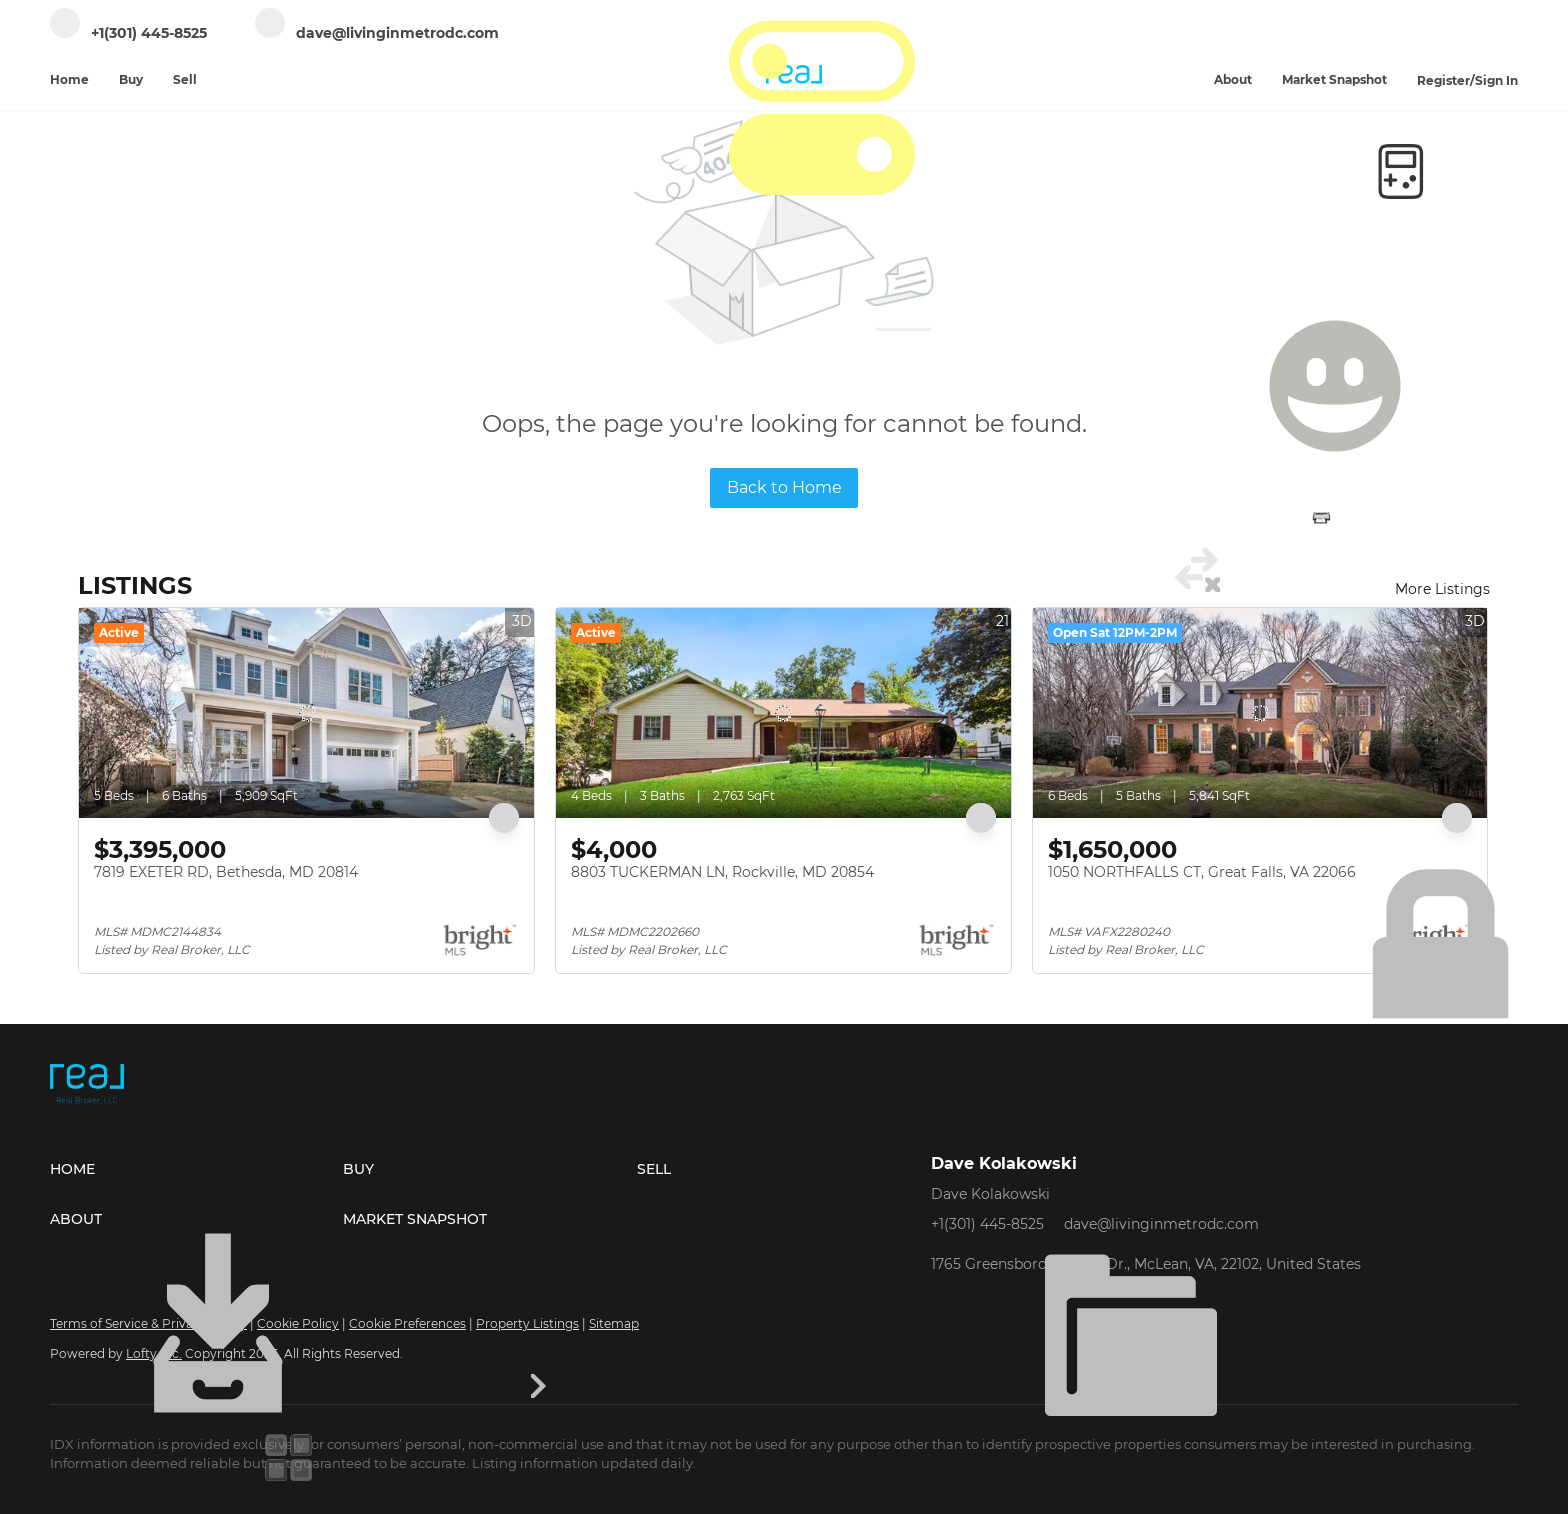 The height and width of the screenshot is (1514, 1568). What do you see at coordinates (1321, 517) in the screenshot?
I see `print the current document` at bounding box center [1321, 517].